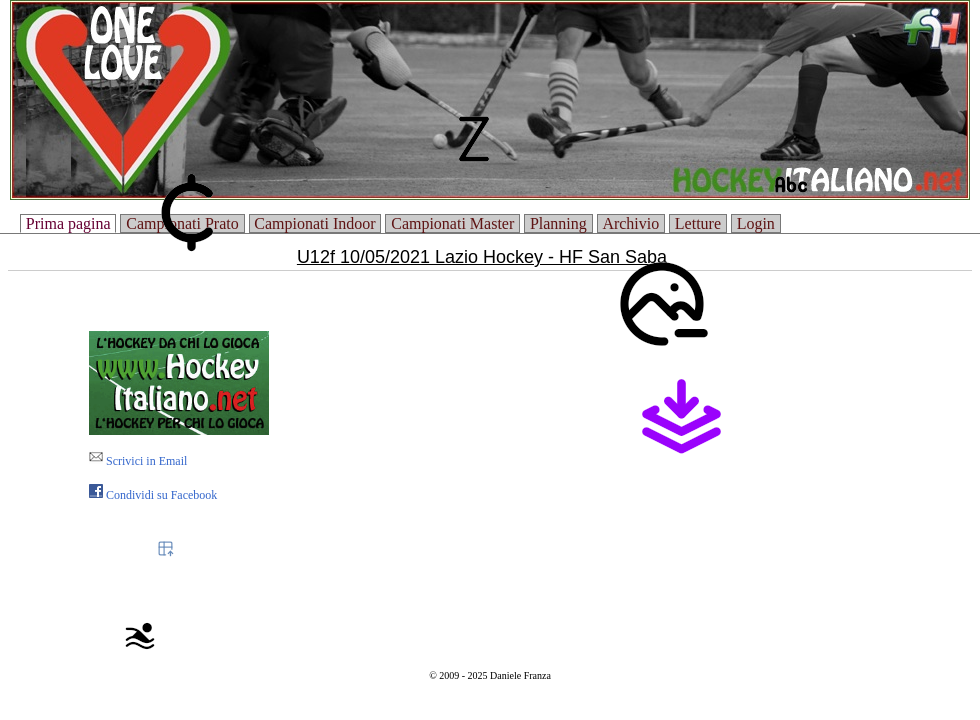 Image resolution: width=980 pixels, height=720 pixels. I want to click on import data into a table, so click(165, 548).